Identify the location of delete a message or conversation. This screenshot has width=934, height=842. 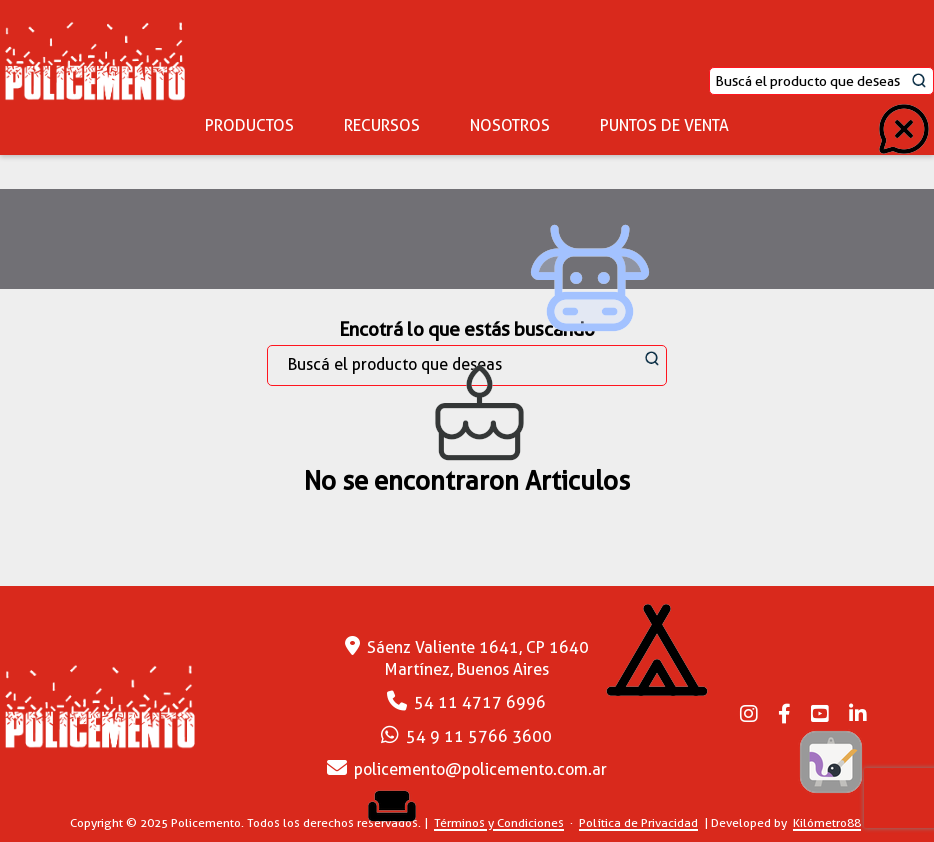
(904, 129).